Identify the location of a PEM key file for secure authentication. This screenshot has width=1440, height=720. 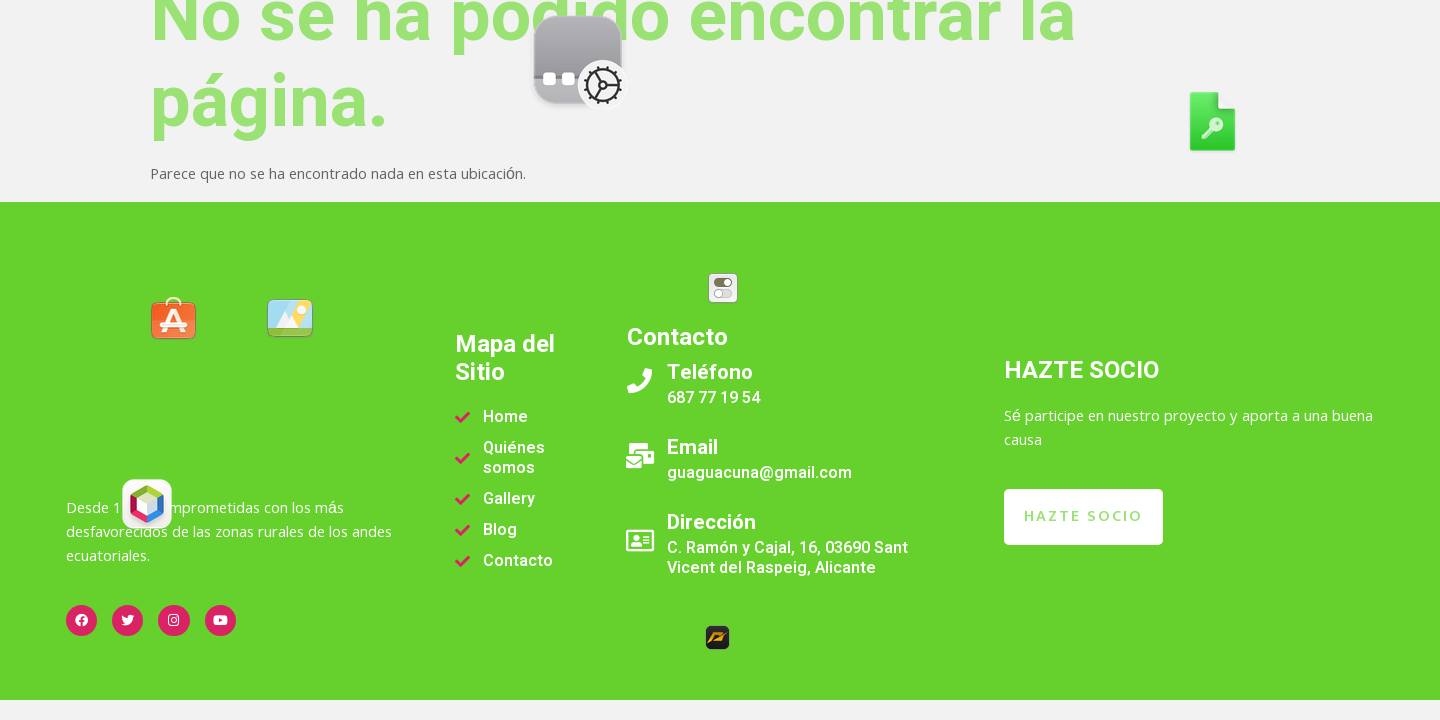
(1212, 122).